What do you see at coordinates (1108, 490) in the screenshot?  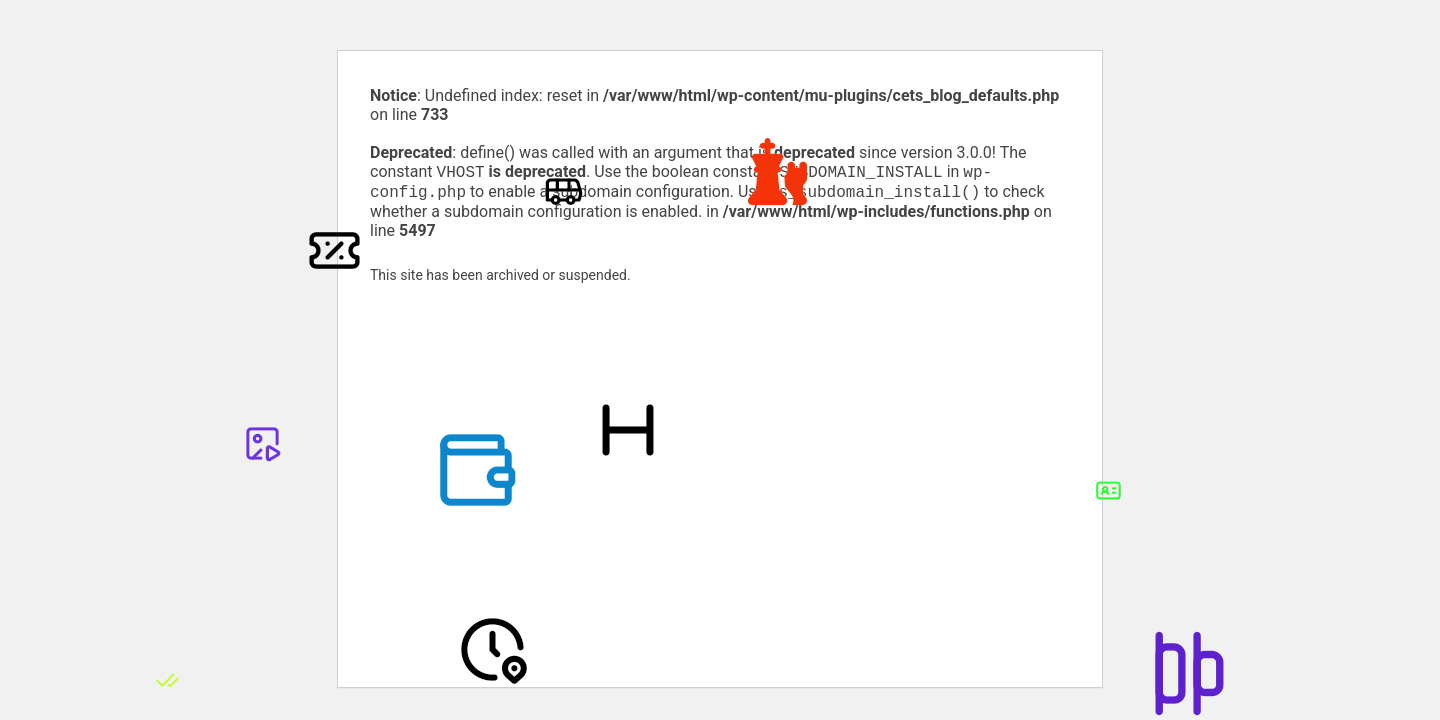 I see `view your profile or identity information` at bounding box center [1108, 490].